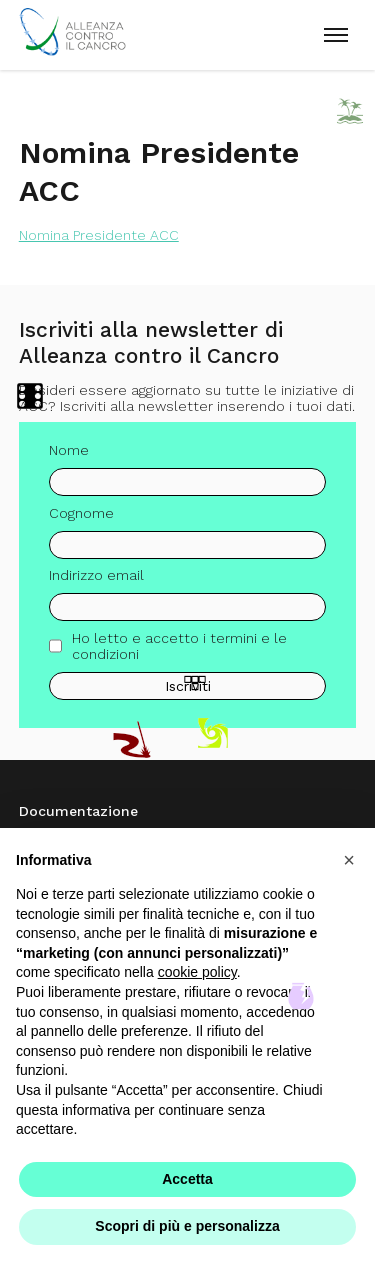 The width and height of the screenshot is (375, 1267). I want to click on place a t-shaped tetris block, so click(195, 683).